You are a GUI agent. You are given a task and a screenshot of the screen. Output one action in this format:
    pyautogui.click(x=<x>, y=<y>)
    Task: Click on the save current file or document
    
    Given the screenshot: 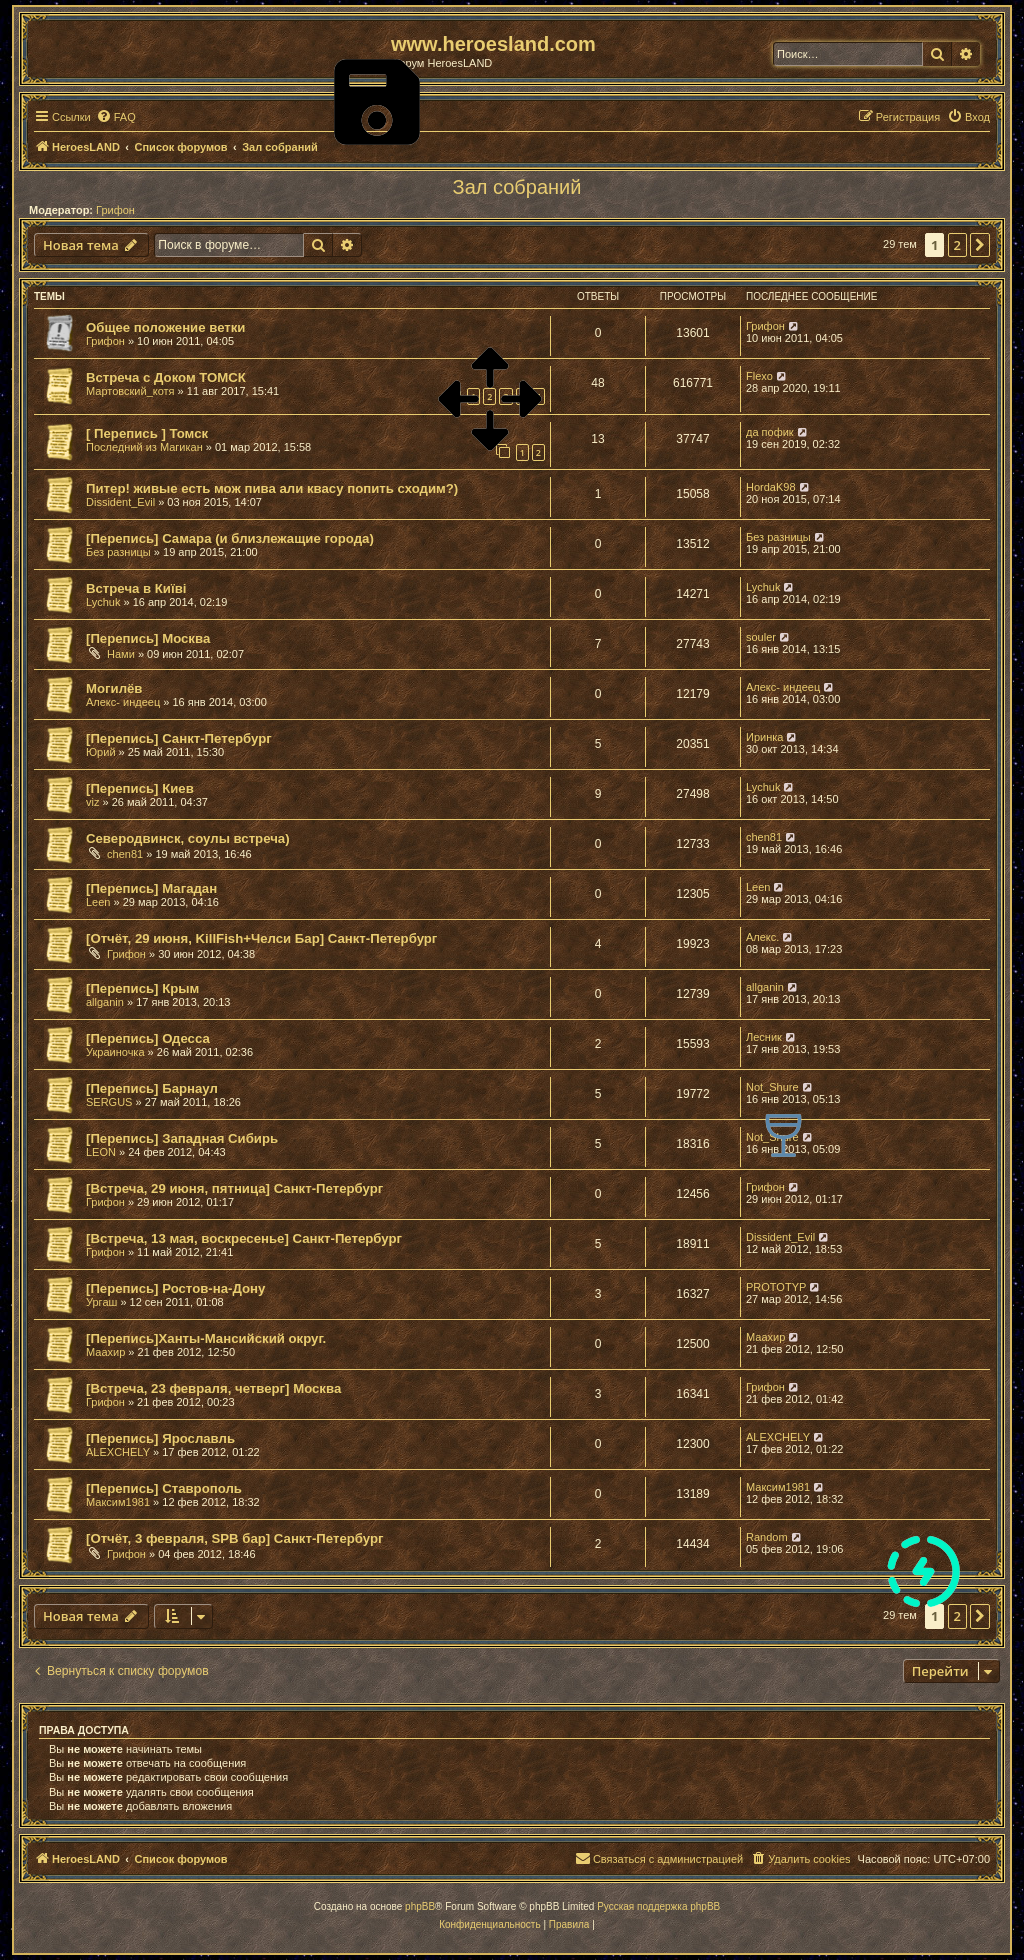 What is the action you would take?
    pyautogui.click(x=377, y=102)
    